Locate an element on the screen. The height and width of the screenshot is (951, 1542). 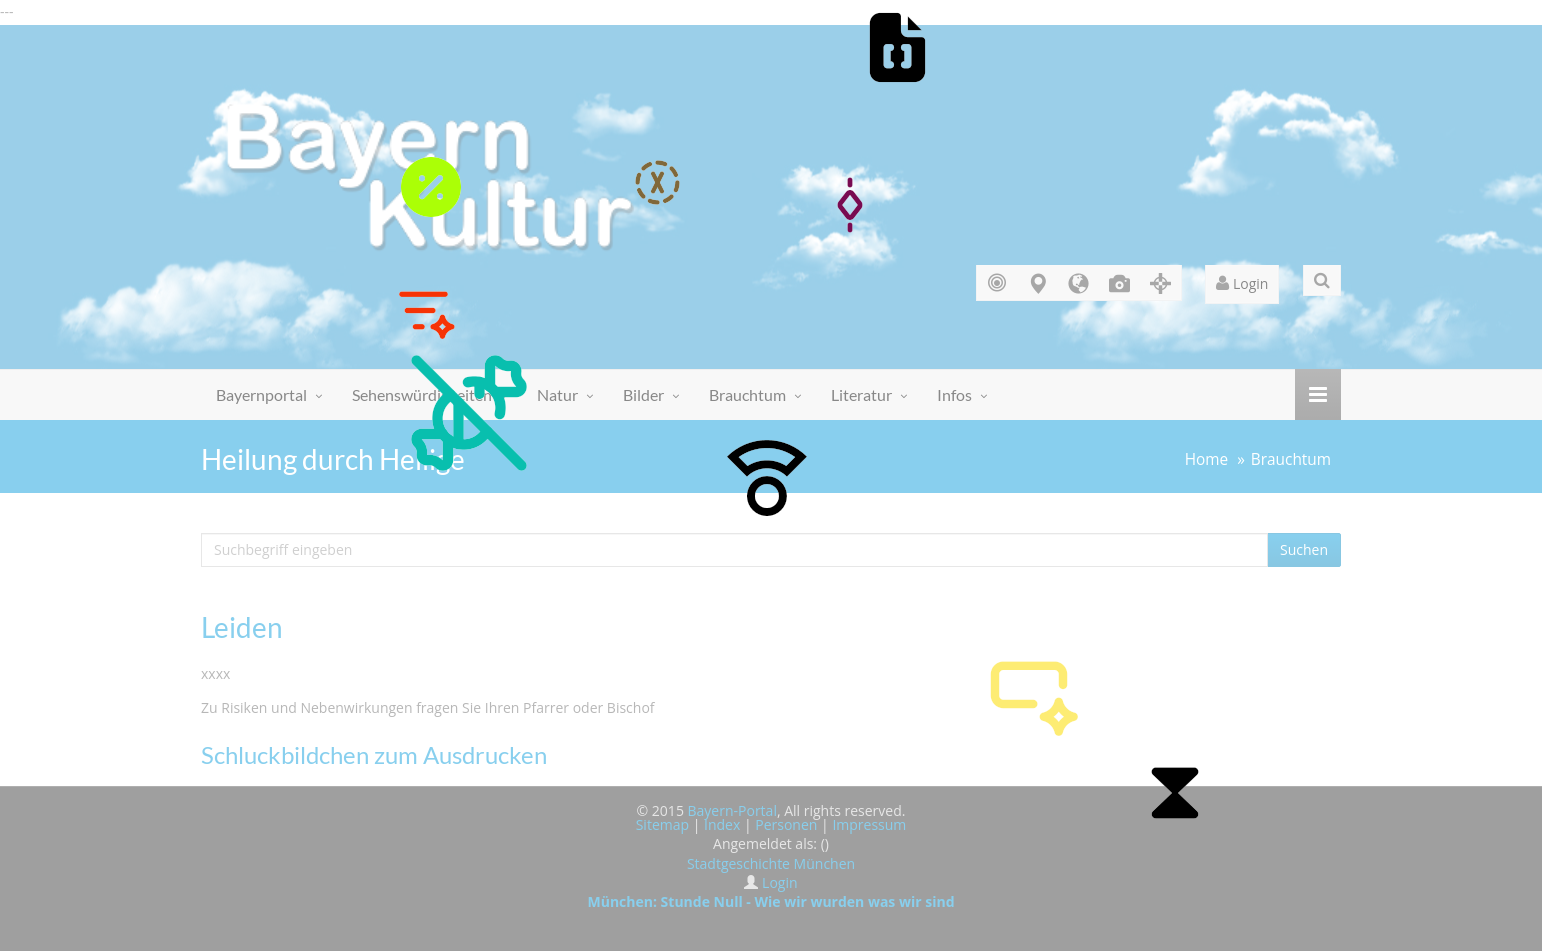
disable candy crush notifications is located at coordinates (469, 413).